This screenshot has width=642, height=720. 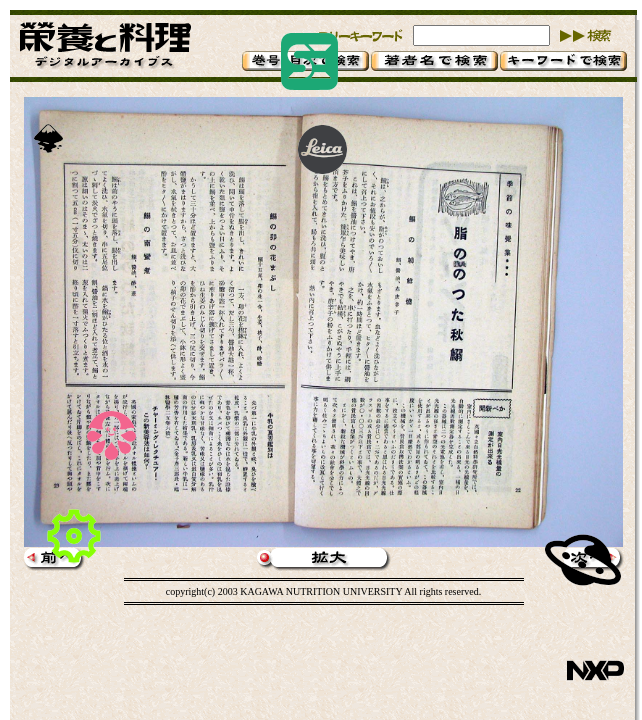 I want to click on open Subtitle Edit application, so click(x=309, y=61).